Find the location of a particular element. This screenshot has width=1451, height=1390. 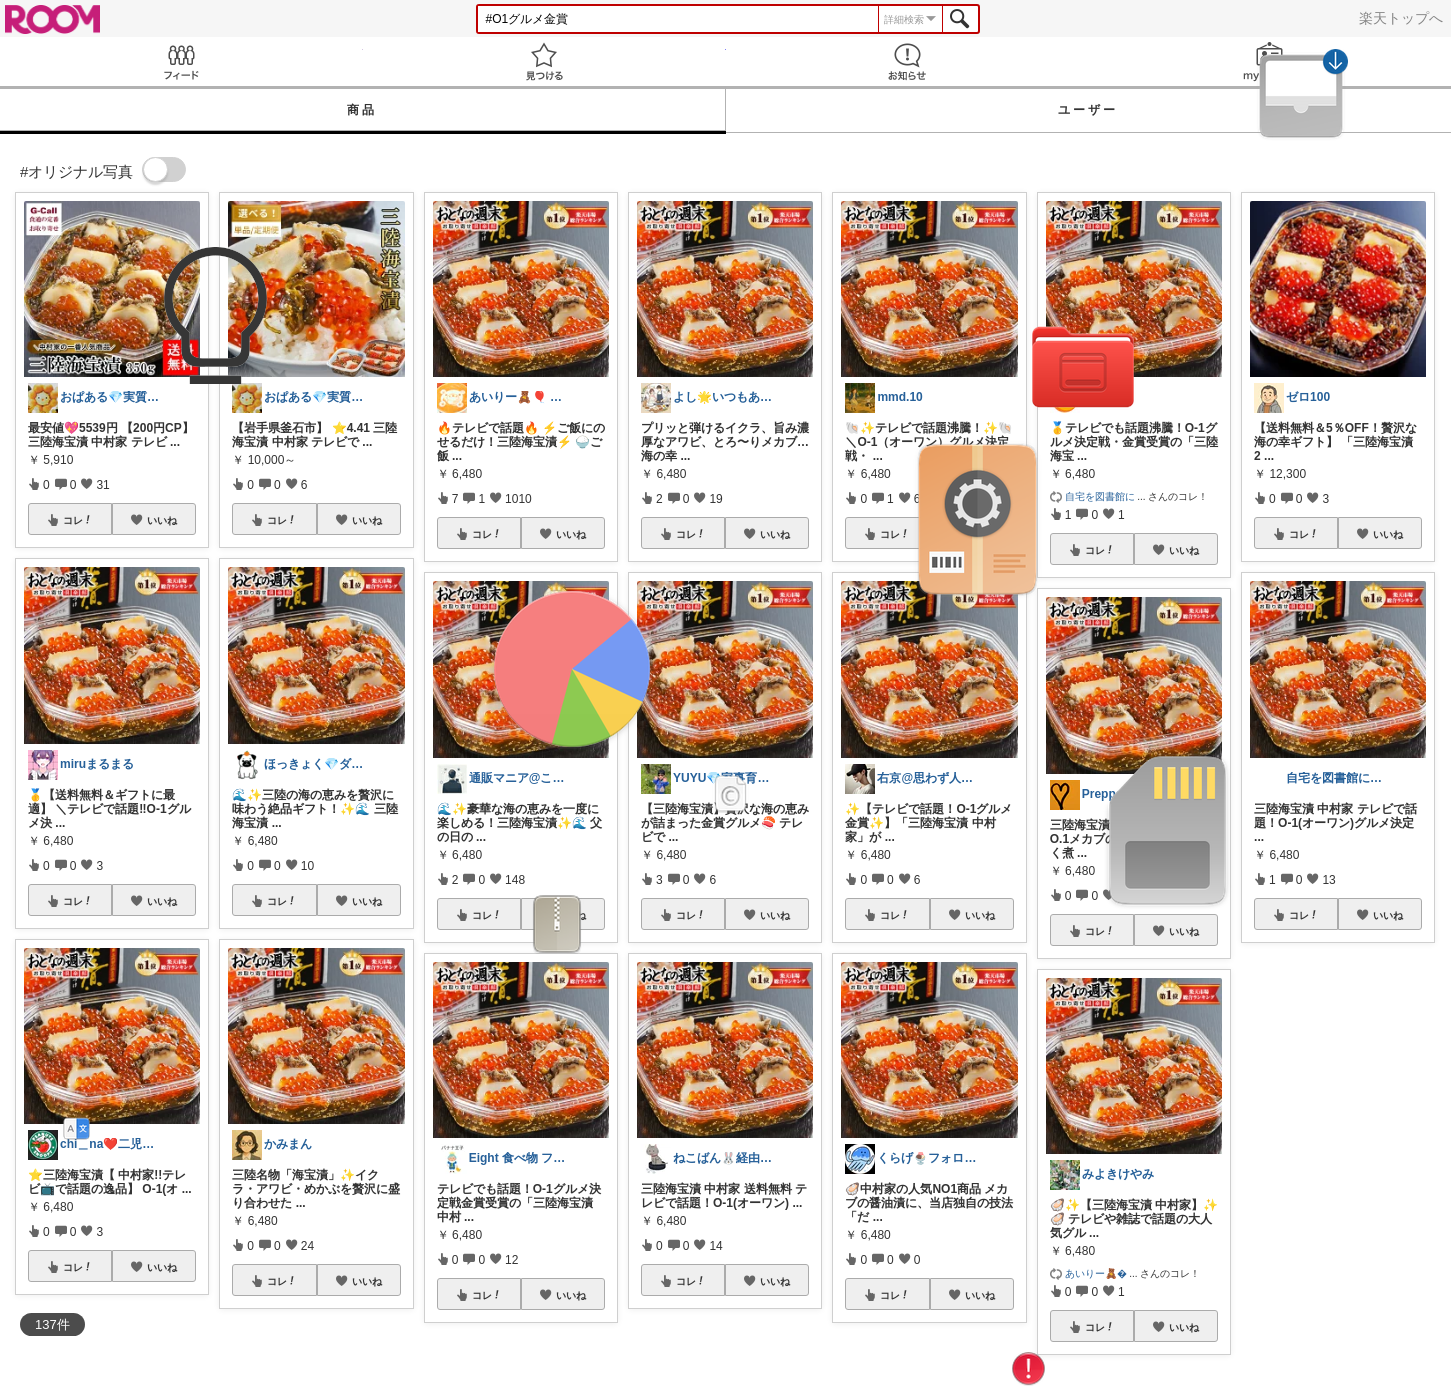

view music suggestions and recommendations is located at coordinates (215, 315).